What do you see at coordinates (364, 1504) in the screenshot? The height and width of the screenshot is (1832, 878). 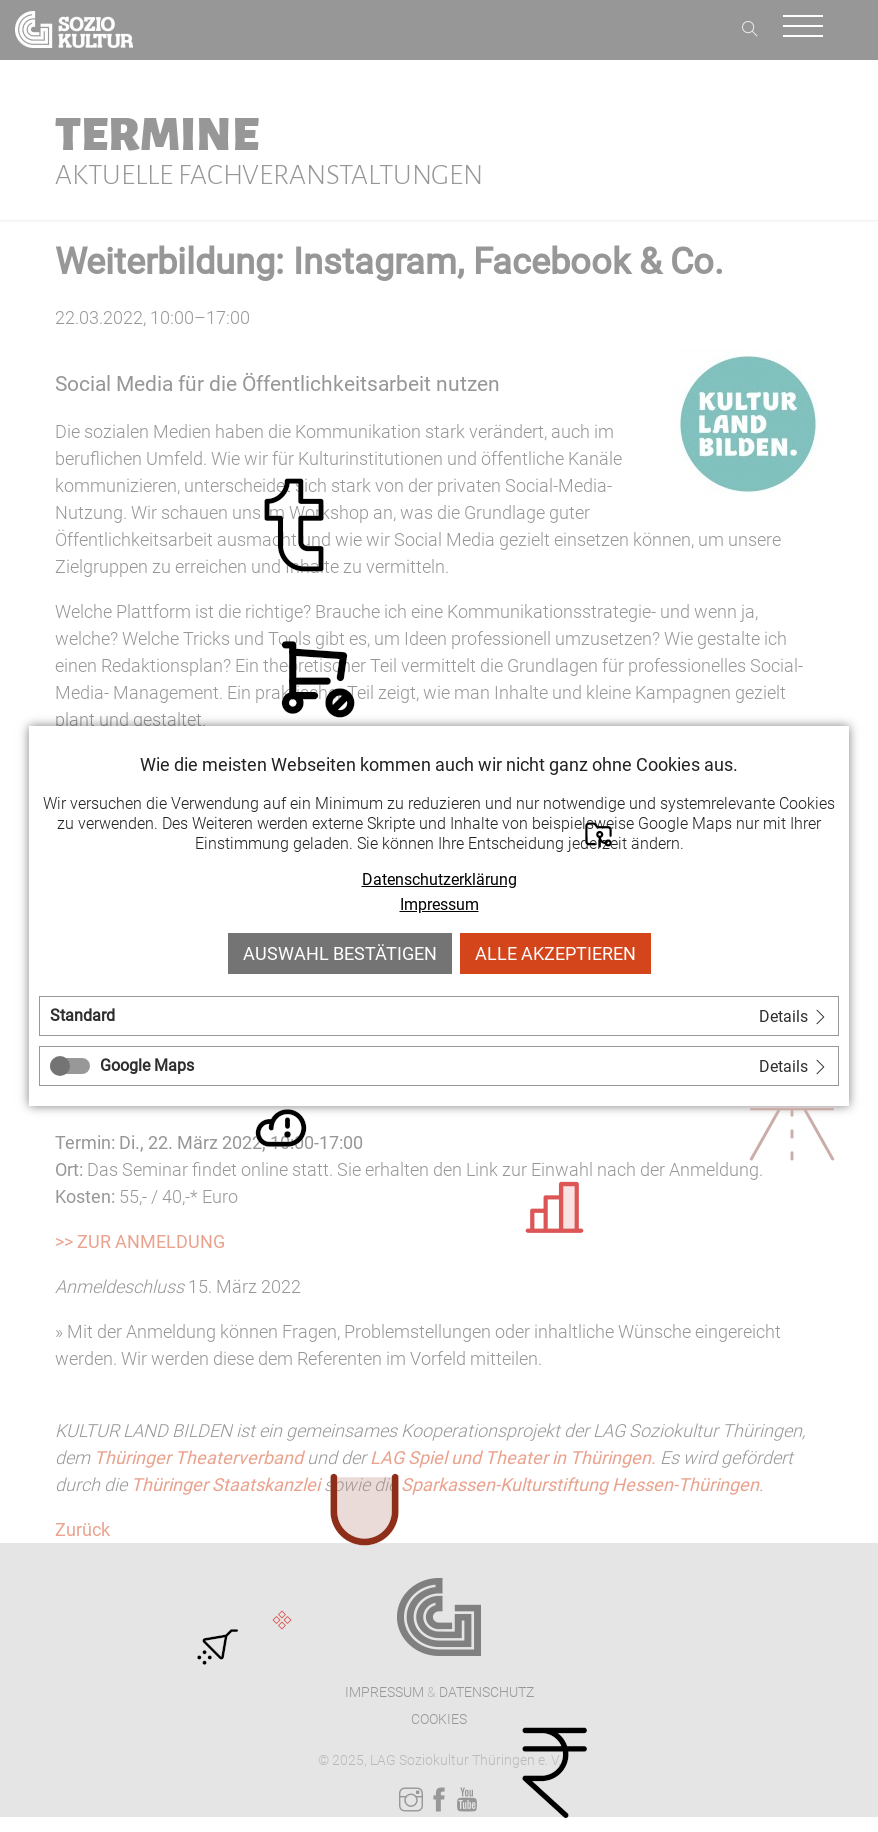 I see `combine or merge selected shapes` at bounding box center [364, 1504].